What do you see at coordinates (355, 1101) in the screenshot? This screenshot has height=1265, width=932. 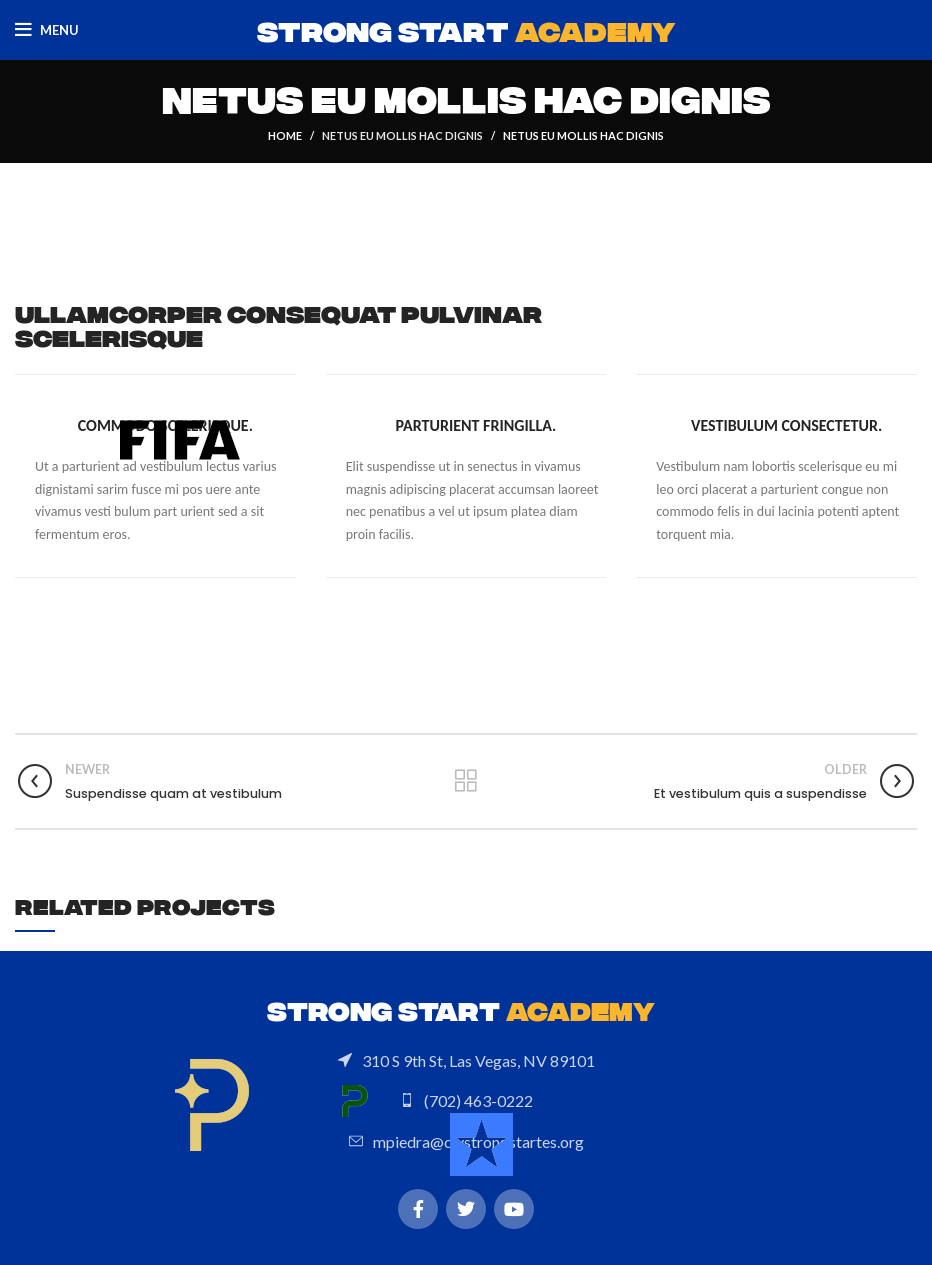 I see `open Proton app or services` at bounding box center [355, 1101].